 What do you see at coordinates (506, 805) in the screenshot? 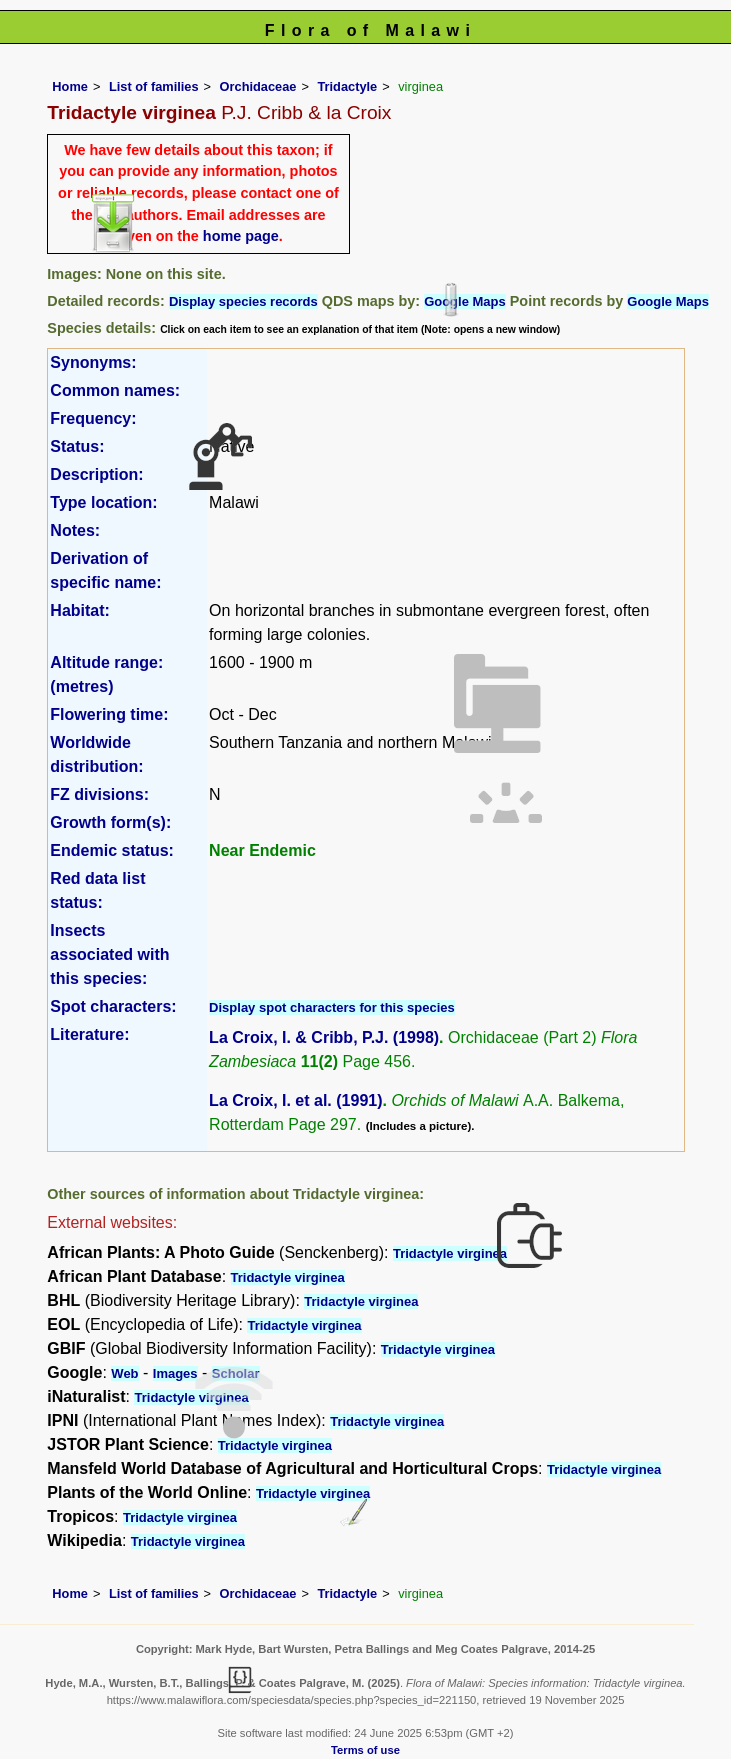
I see `adjust keyboard backlight brightness` at bounding box center [506, 805].